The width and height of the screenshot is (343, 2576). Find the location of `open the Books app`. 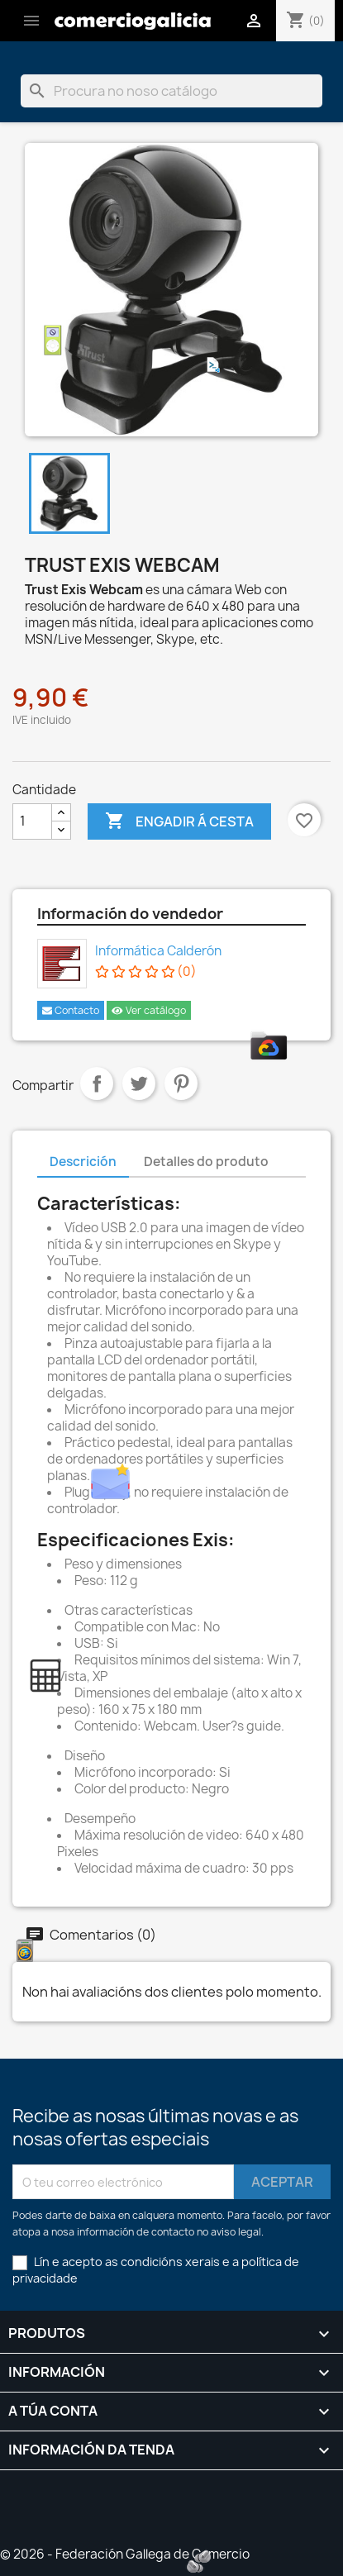

open the Books app is located at coordinates (121, 1033).